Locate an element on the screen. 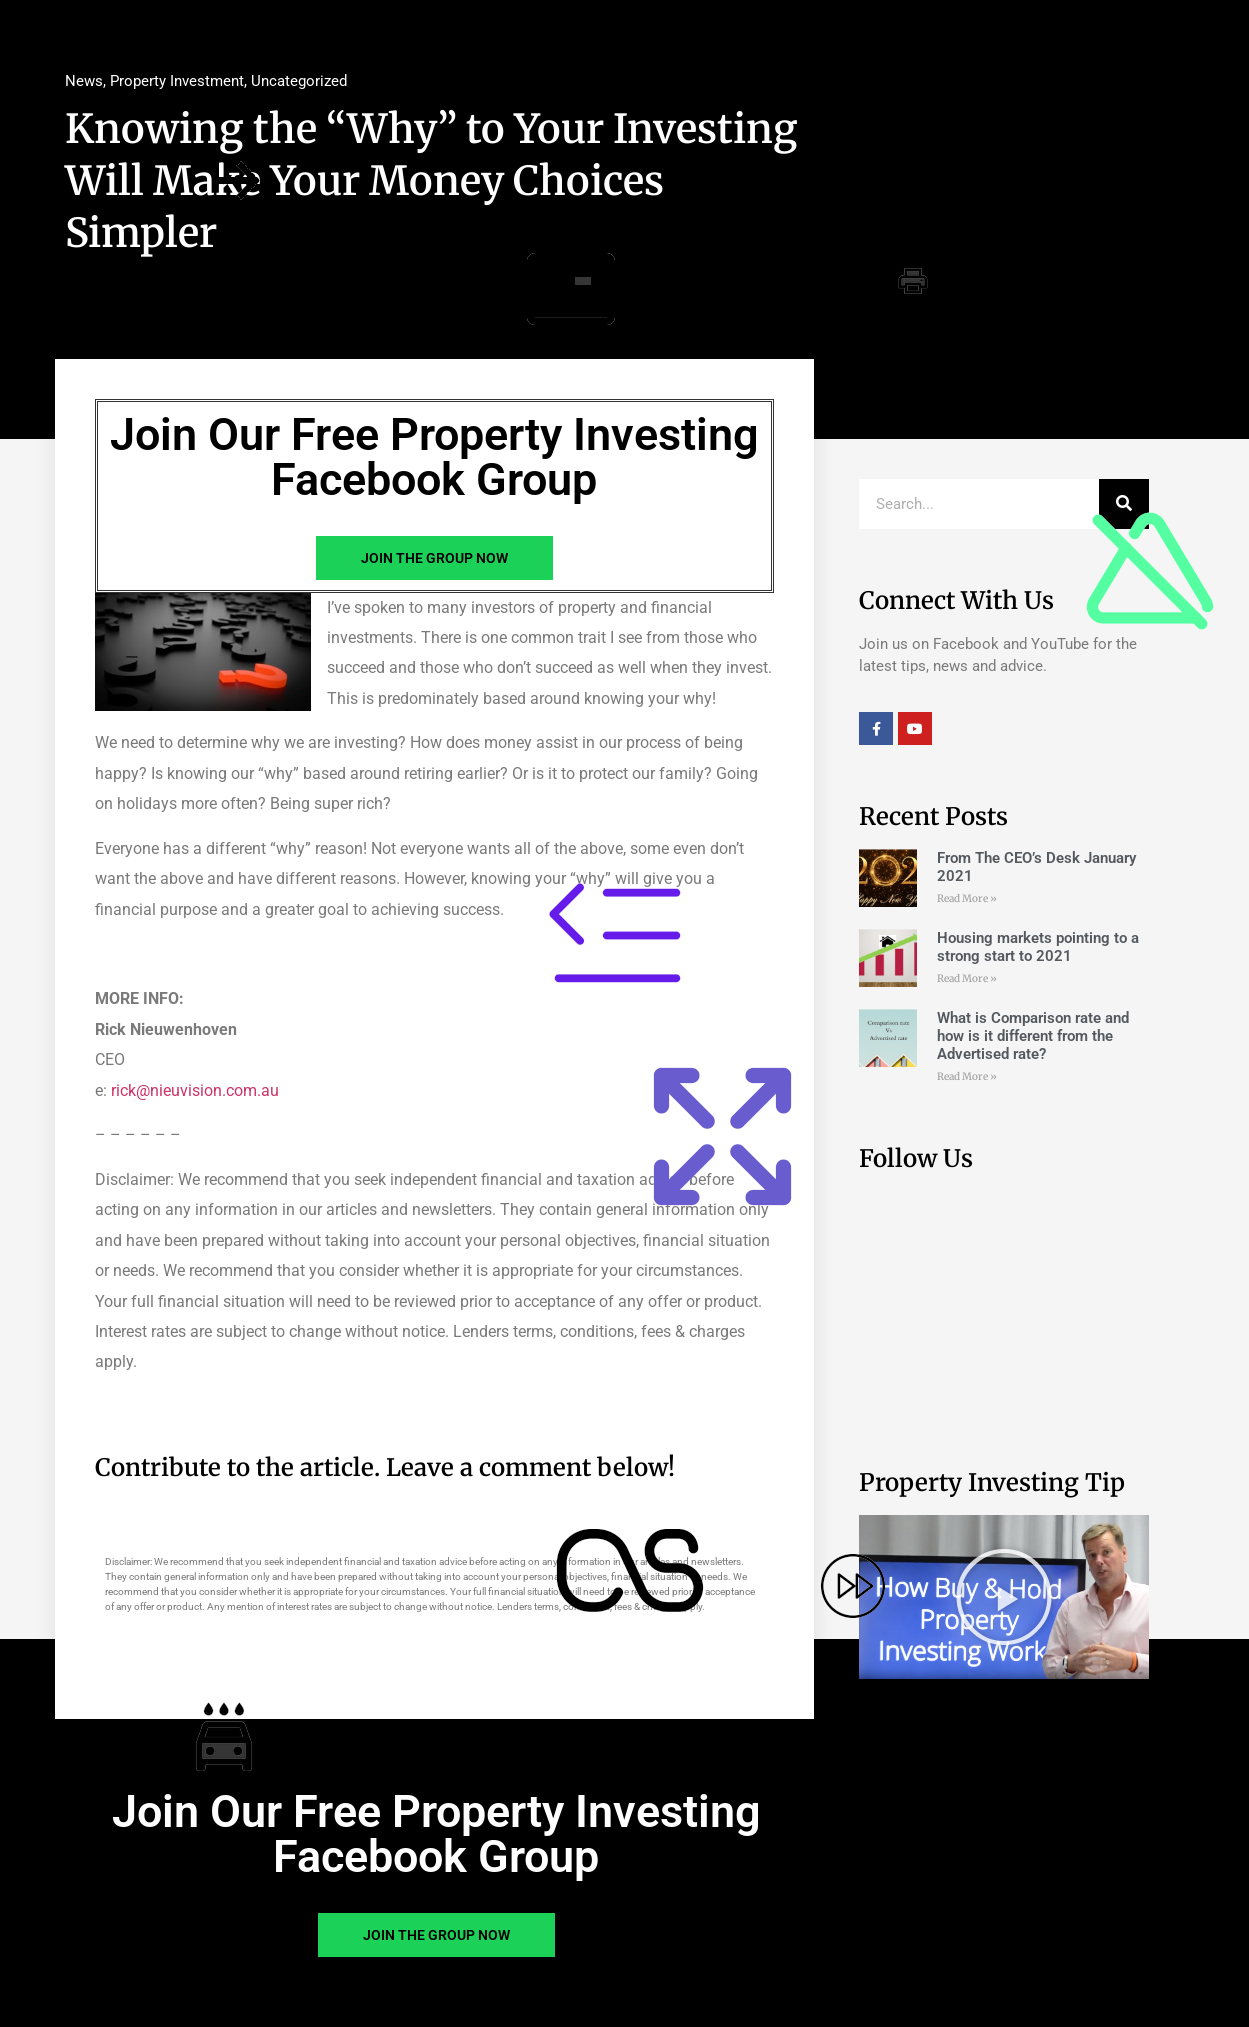  enable picture-in-picture mode is located at coordinates (571, 289).